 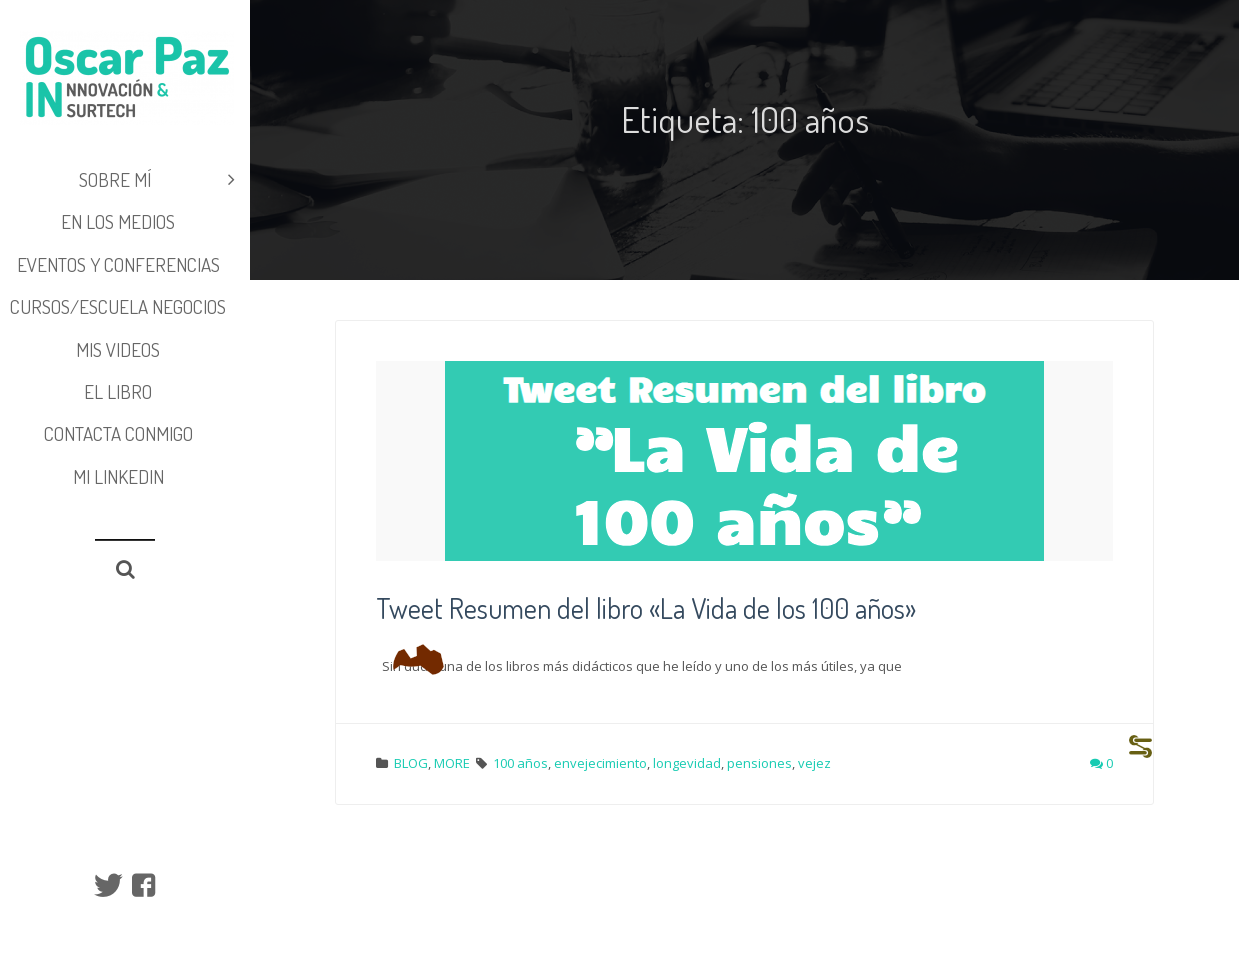 What do you see at coordinates (1140, 746) in the screenshot?
I see `connect or link two items together` at bounding box center [1140, 746].